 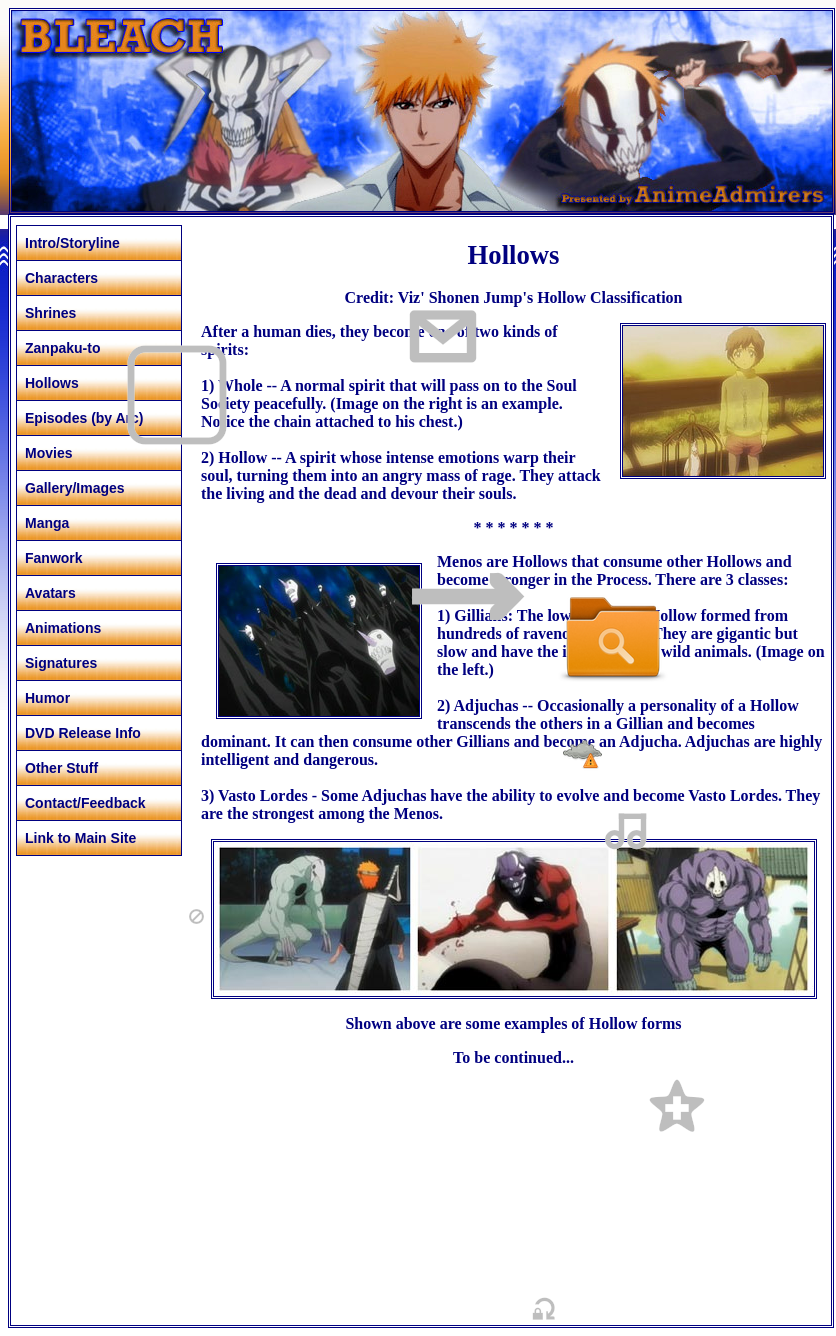 I want to click on screen rotation is locked, so click(x=544, y=1309).